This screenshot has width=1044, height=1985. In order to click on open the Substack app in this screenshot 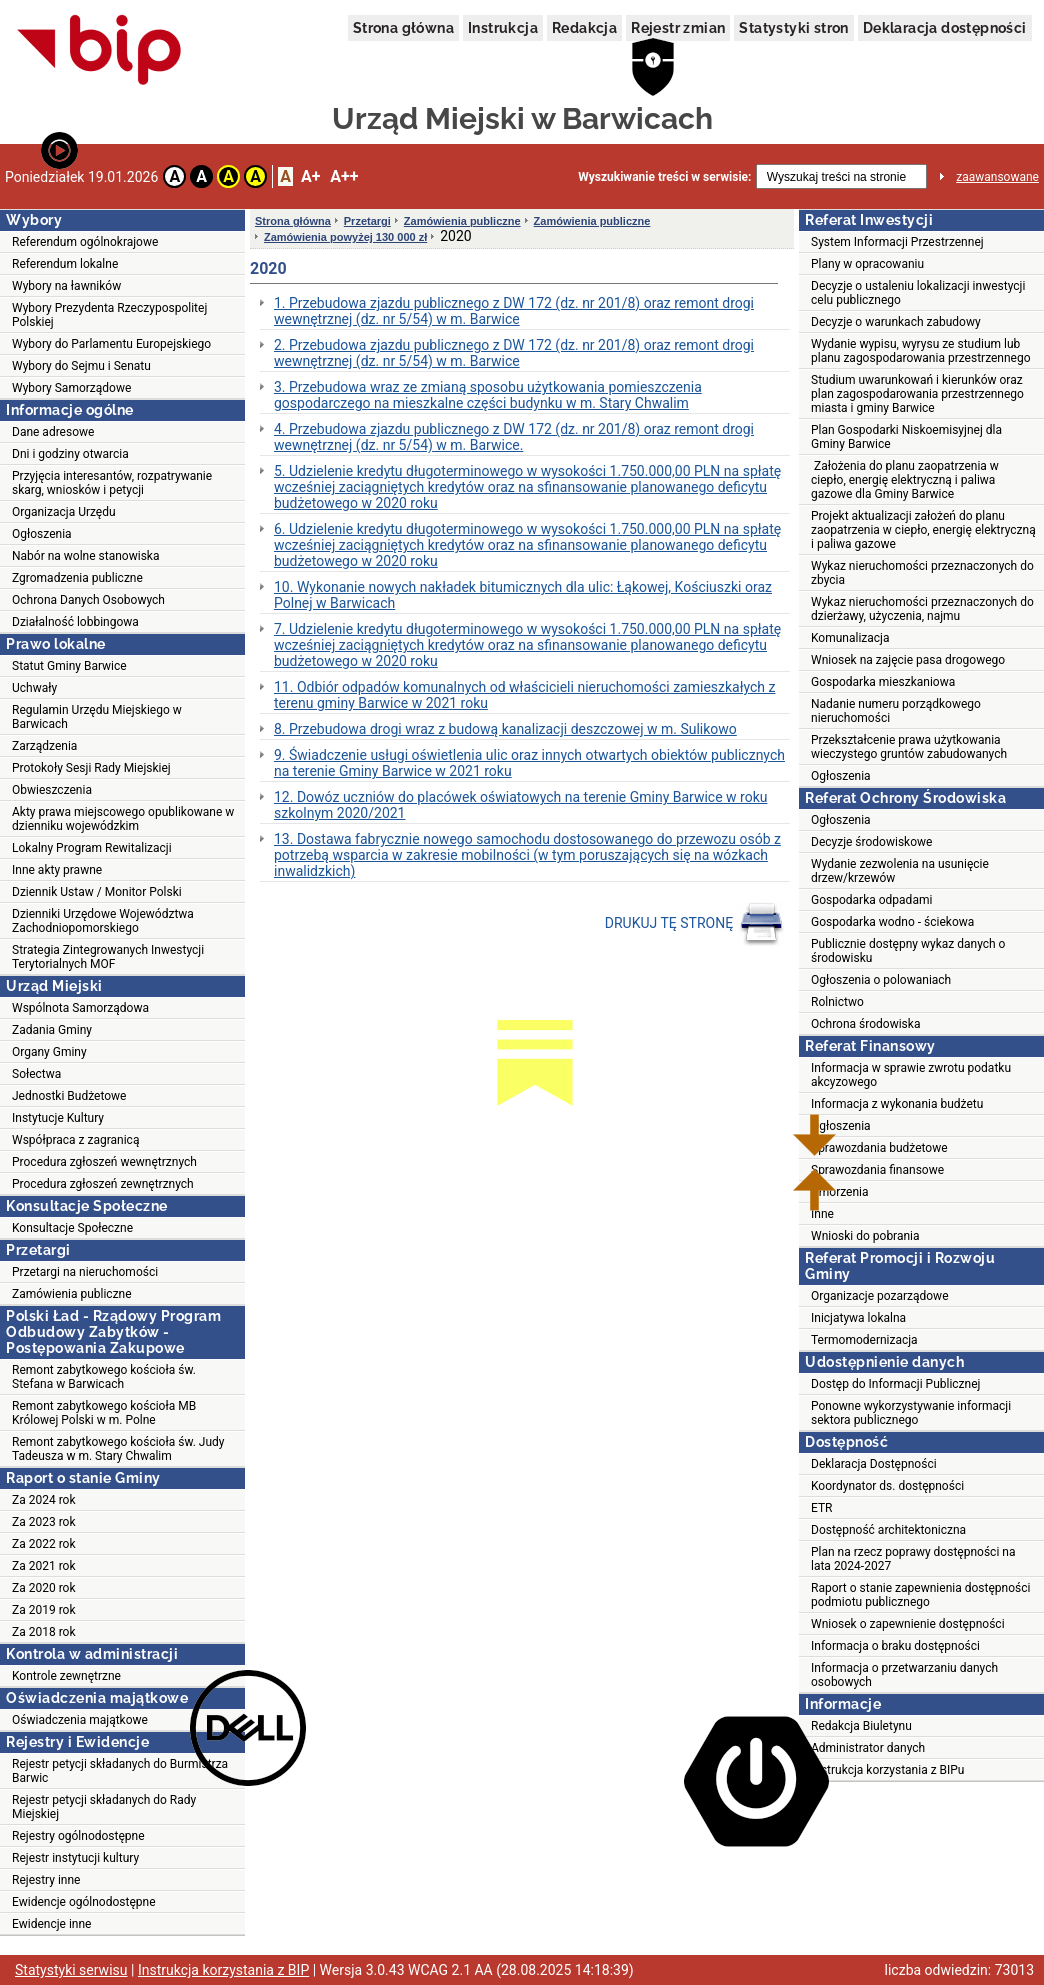, I will do `click(535, 1063)`.